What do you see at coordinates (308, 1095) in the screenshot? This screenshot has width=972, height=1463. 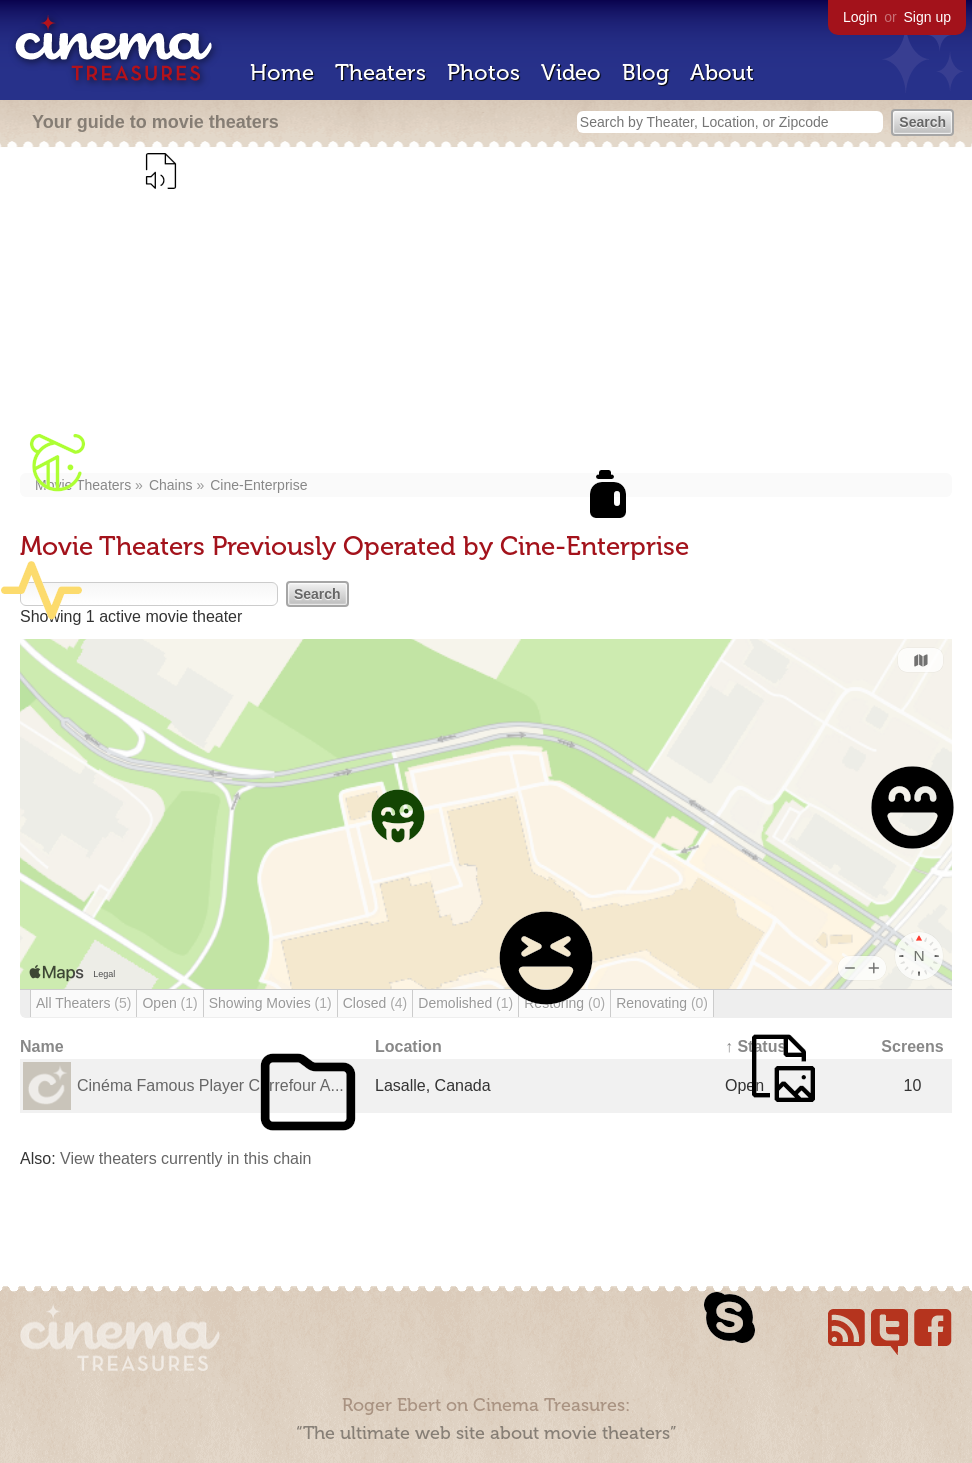 I see `open file folder` at bounding box center [308, 1095].